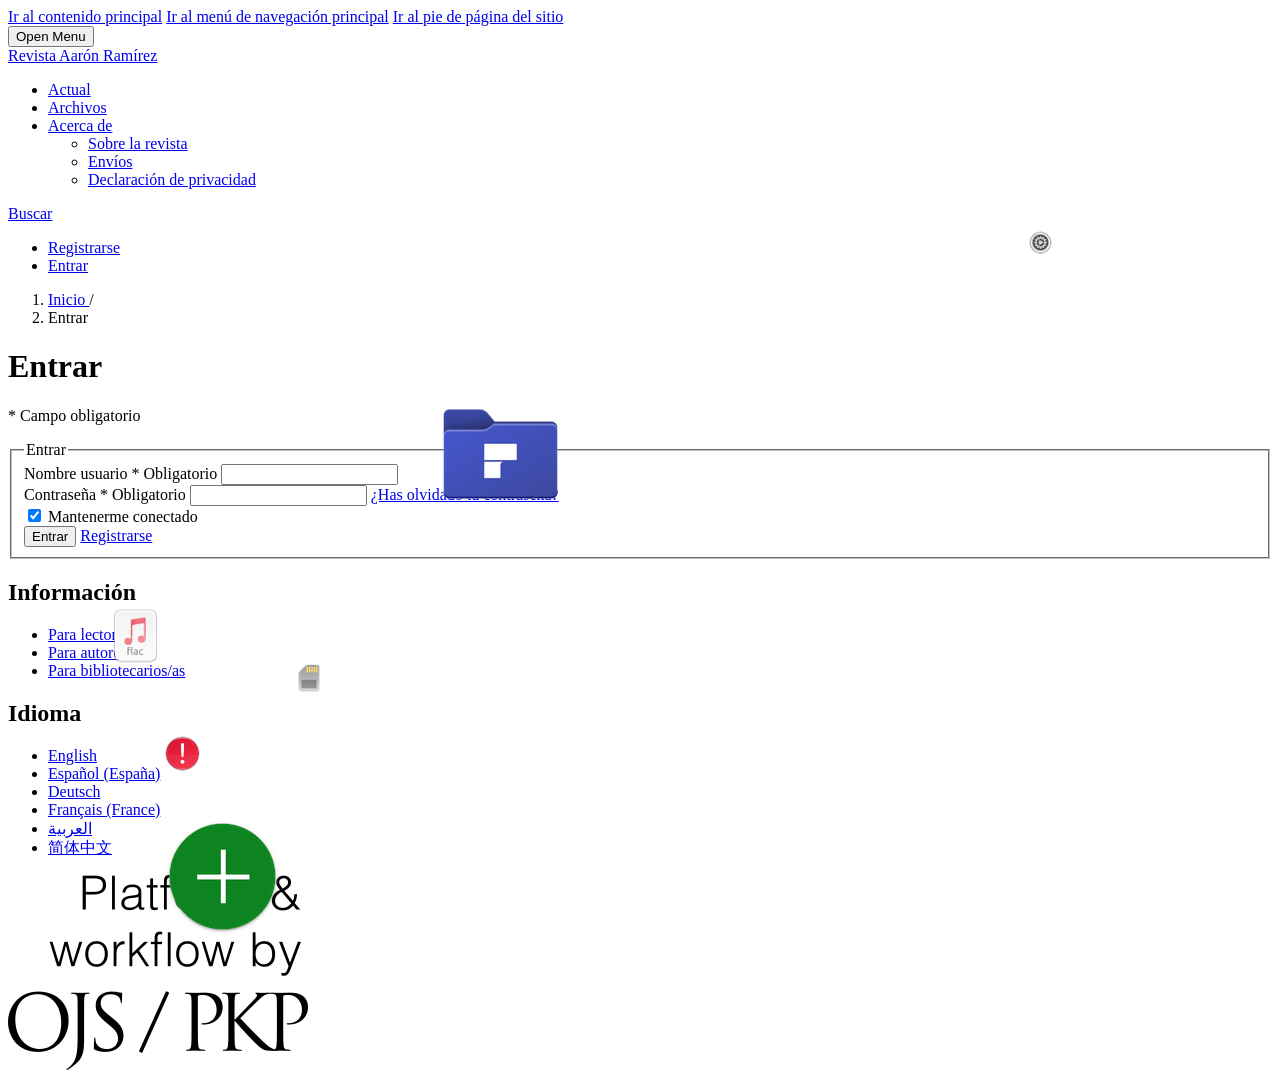 This screenshot has width=1280, height=1082. Describe the element at coordinates (182, 753) in the screenshot. I see `indicates a warning or caution state` at that location.